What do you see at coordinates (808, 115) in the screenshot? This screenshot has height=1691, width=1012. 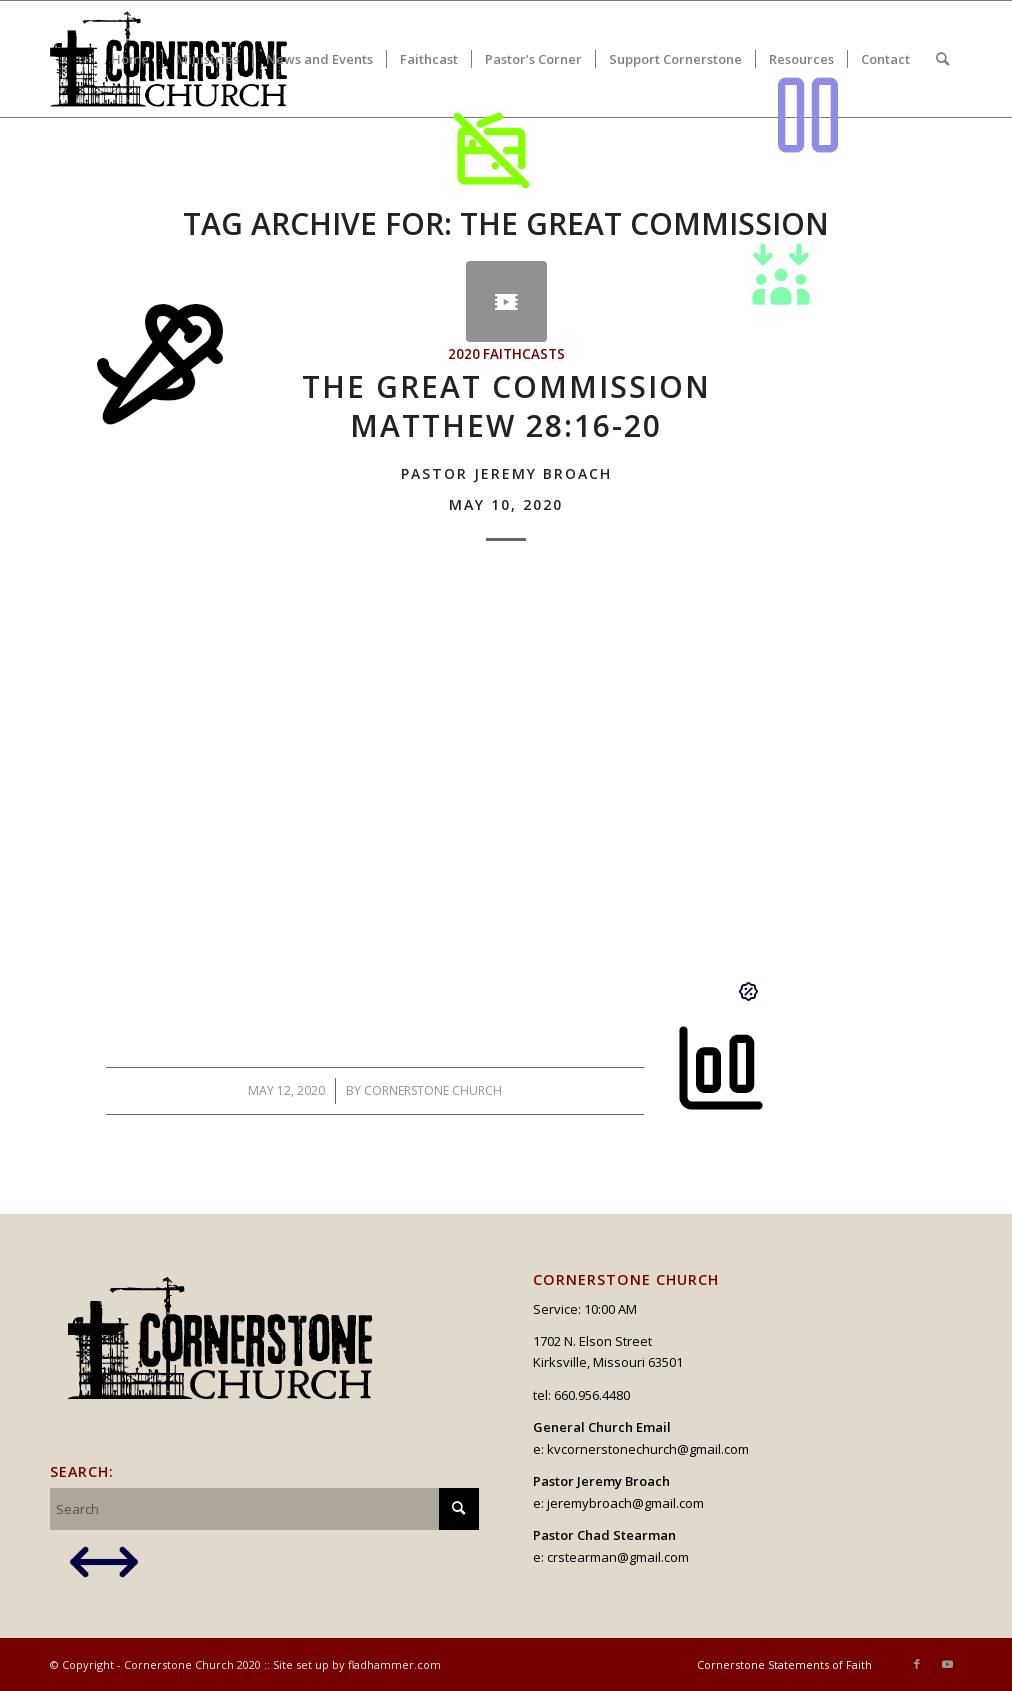 I see `pause media playback` at bounding box center [808, 115].